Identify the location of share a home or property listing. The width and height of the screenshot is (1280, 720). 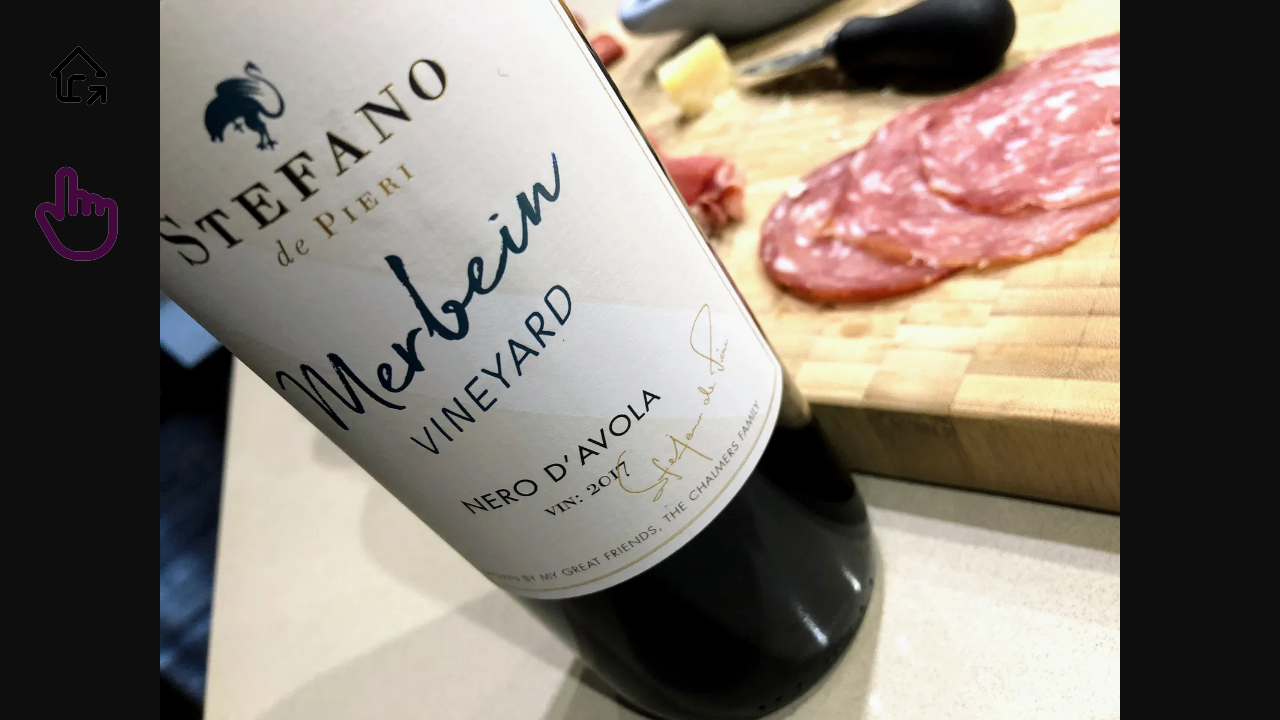
(78, 74).